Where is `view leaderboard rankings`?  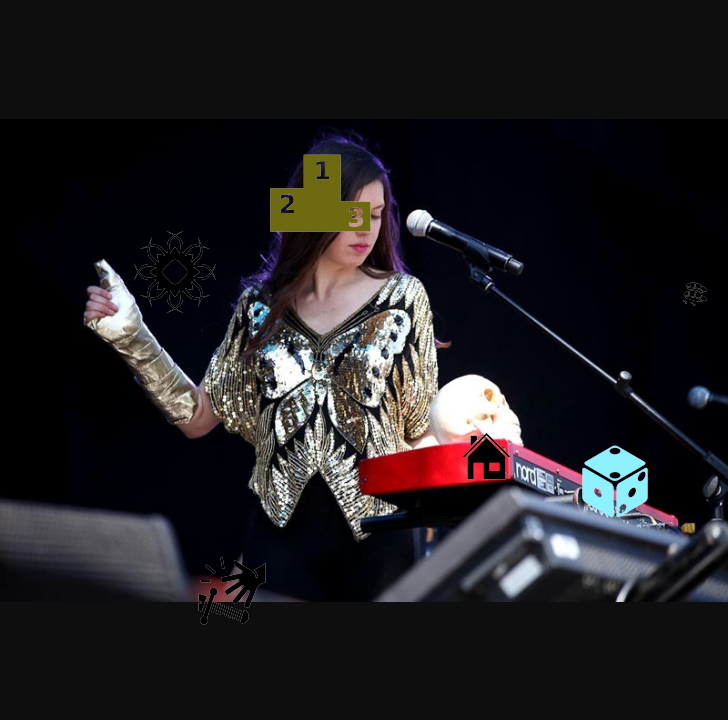 view leaderboard rankings is located at coordinates (320, 181).